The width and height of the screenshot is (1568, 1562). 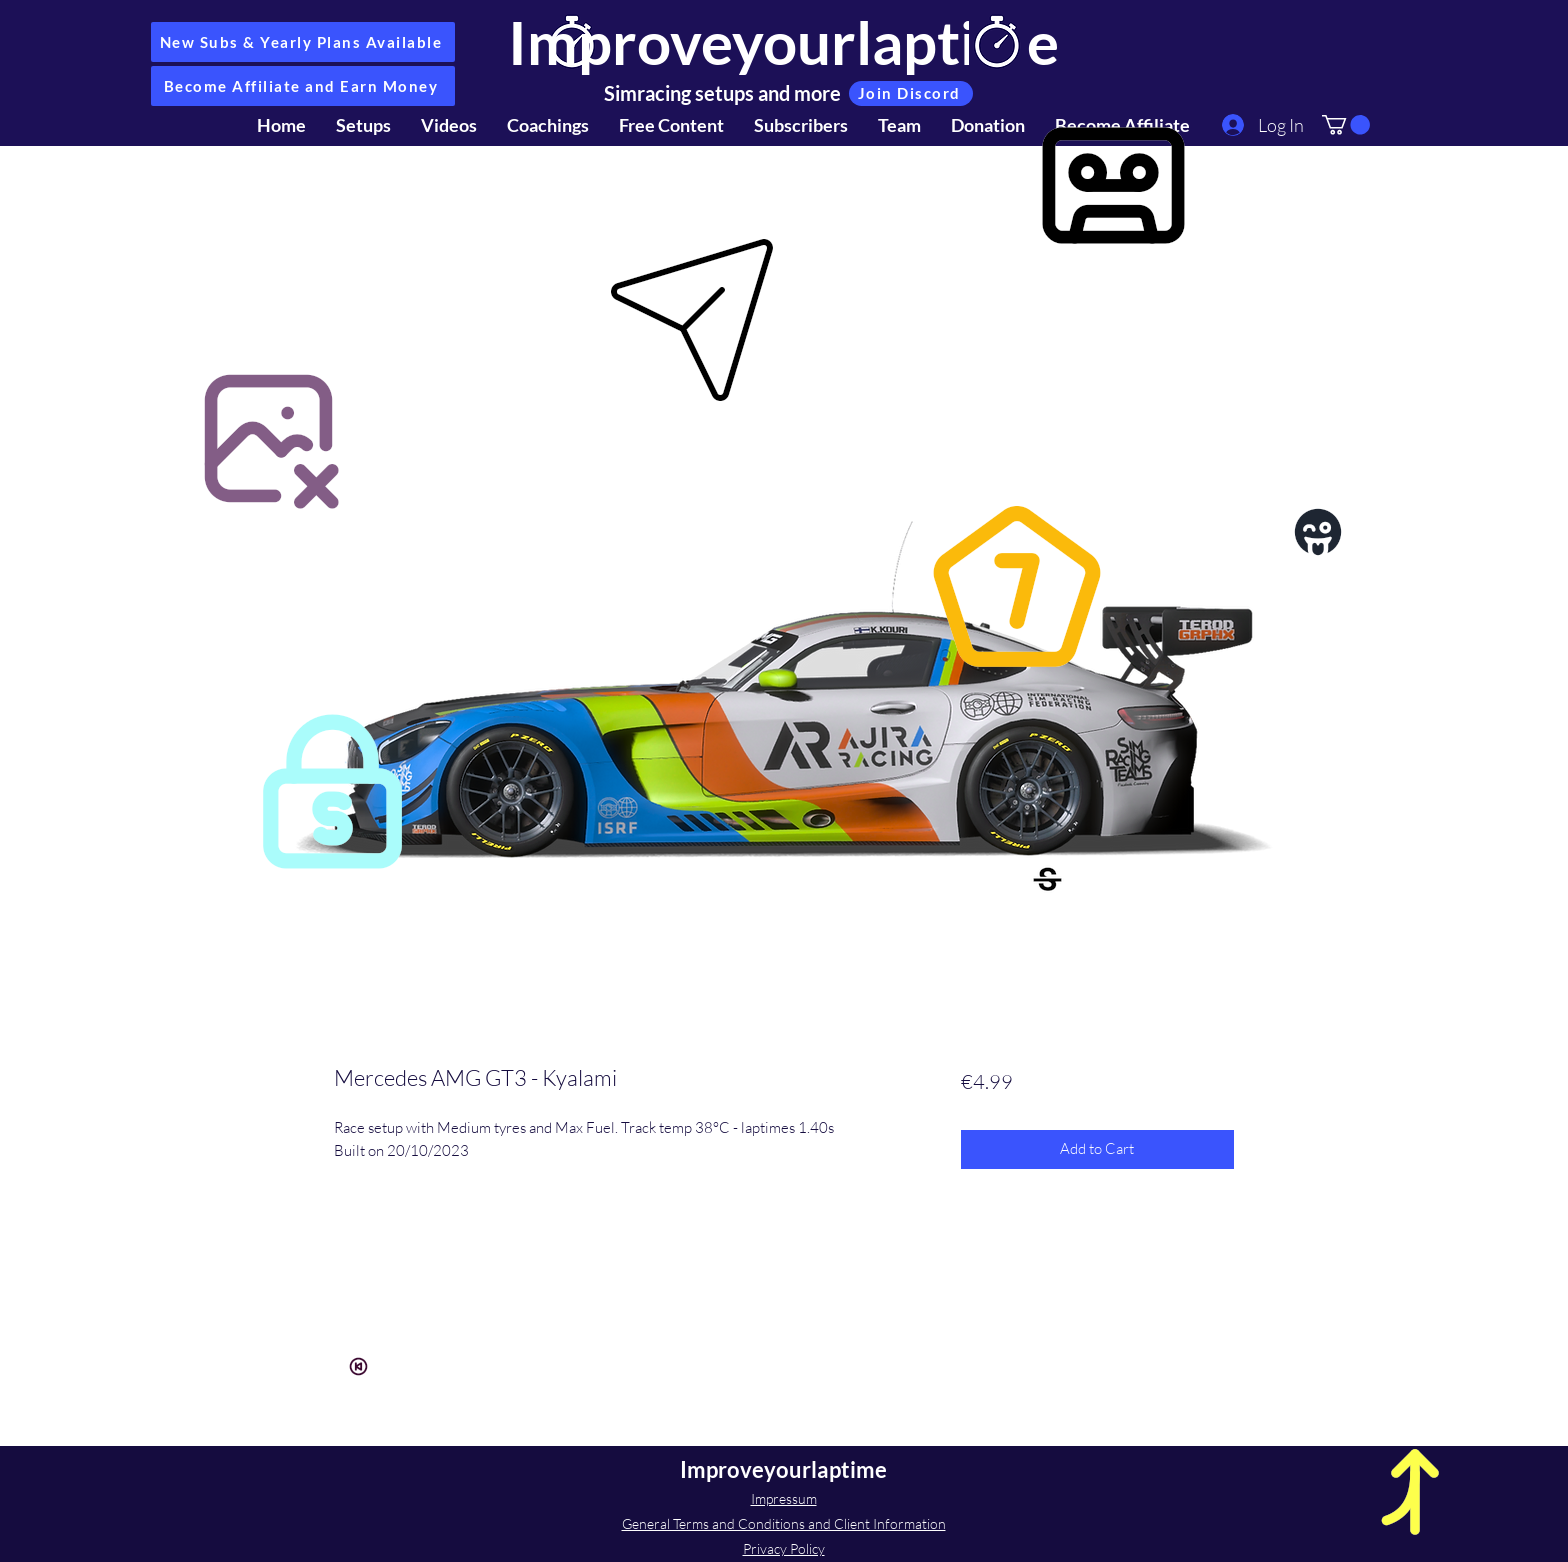 What do you see at coordinates (358, 1366) in the screenshot?
I see `skip to previous track` at bounding box center [358, 1366].